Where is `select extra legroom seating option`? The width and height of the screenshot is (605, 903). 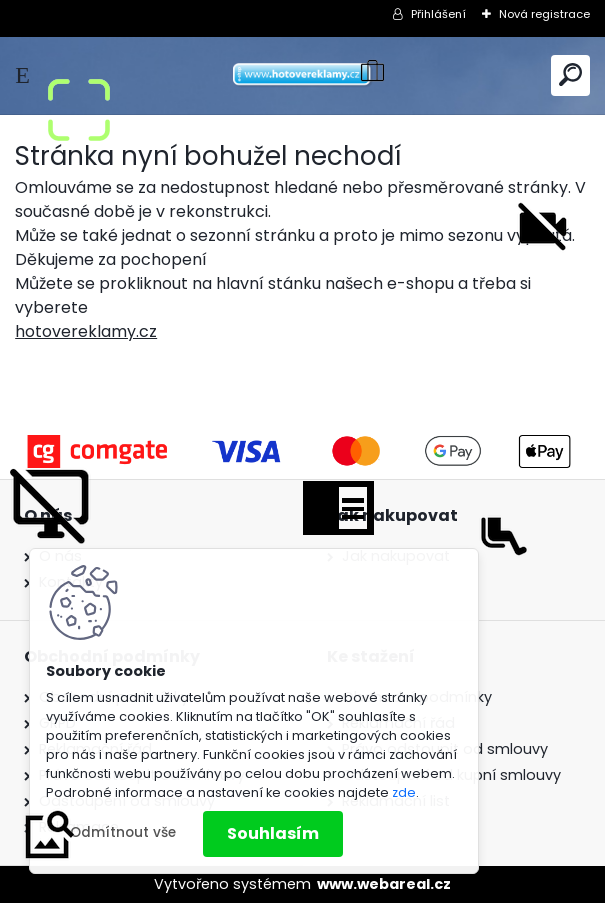 select extra legroom seating option is located at coordinates (503, 537).